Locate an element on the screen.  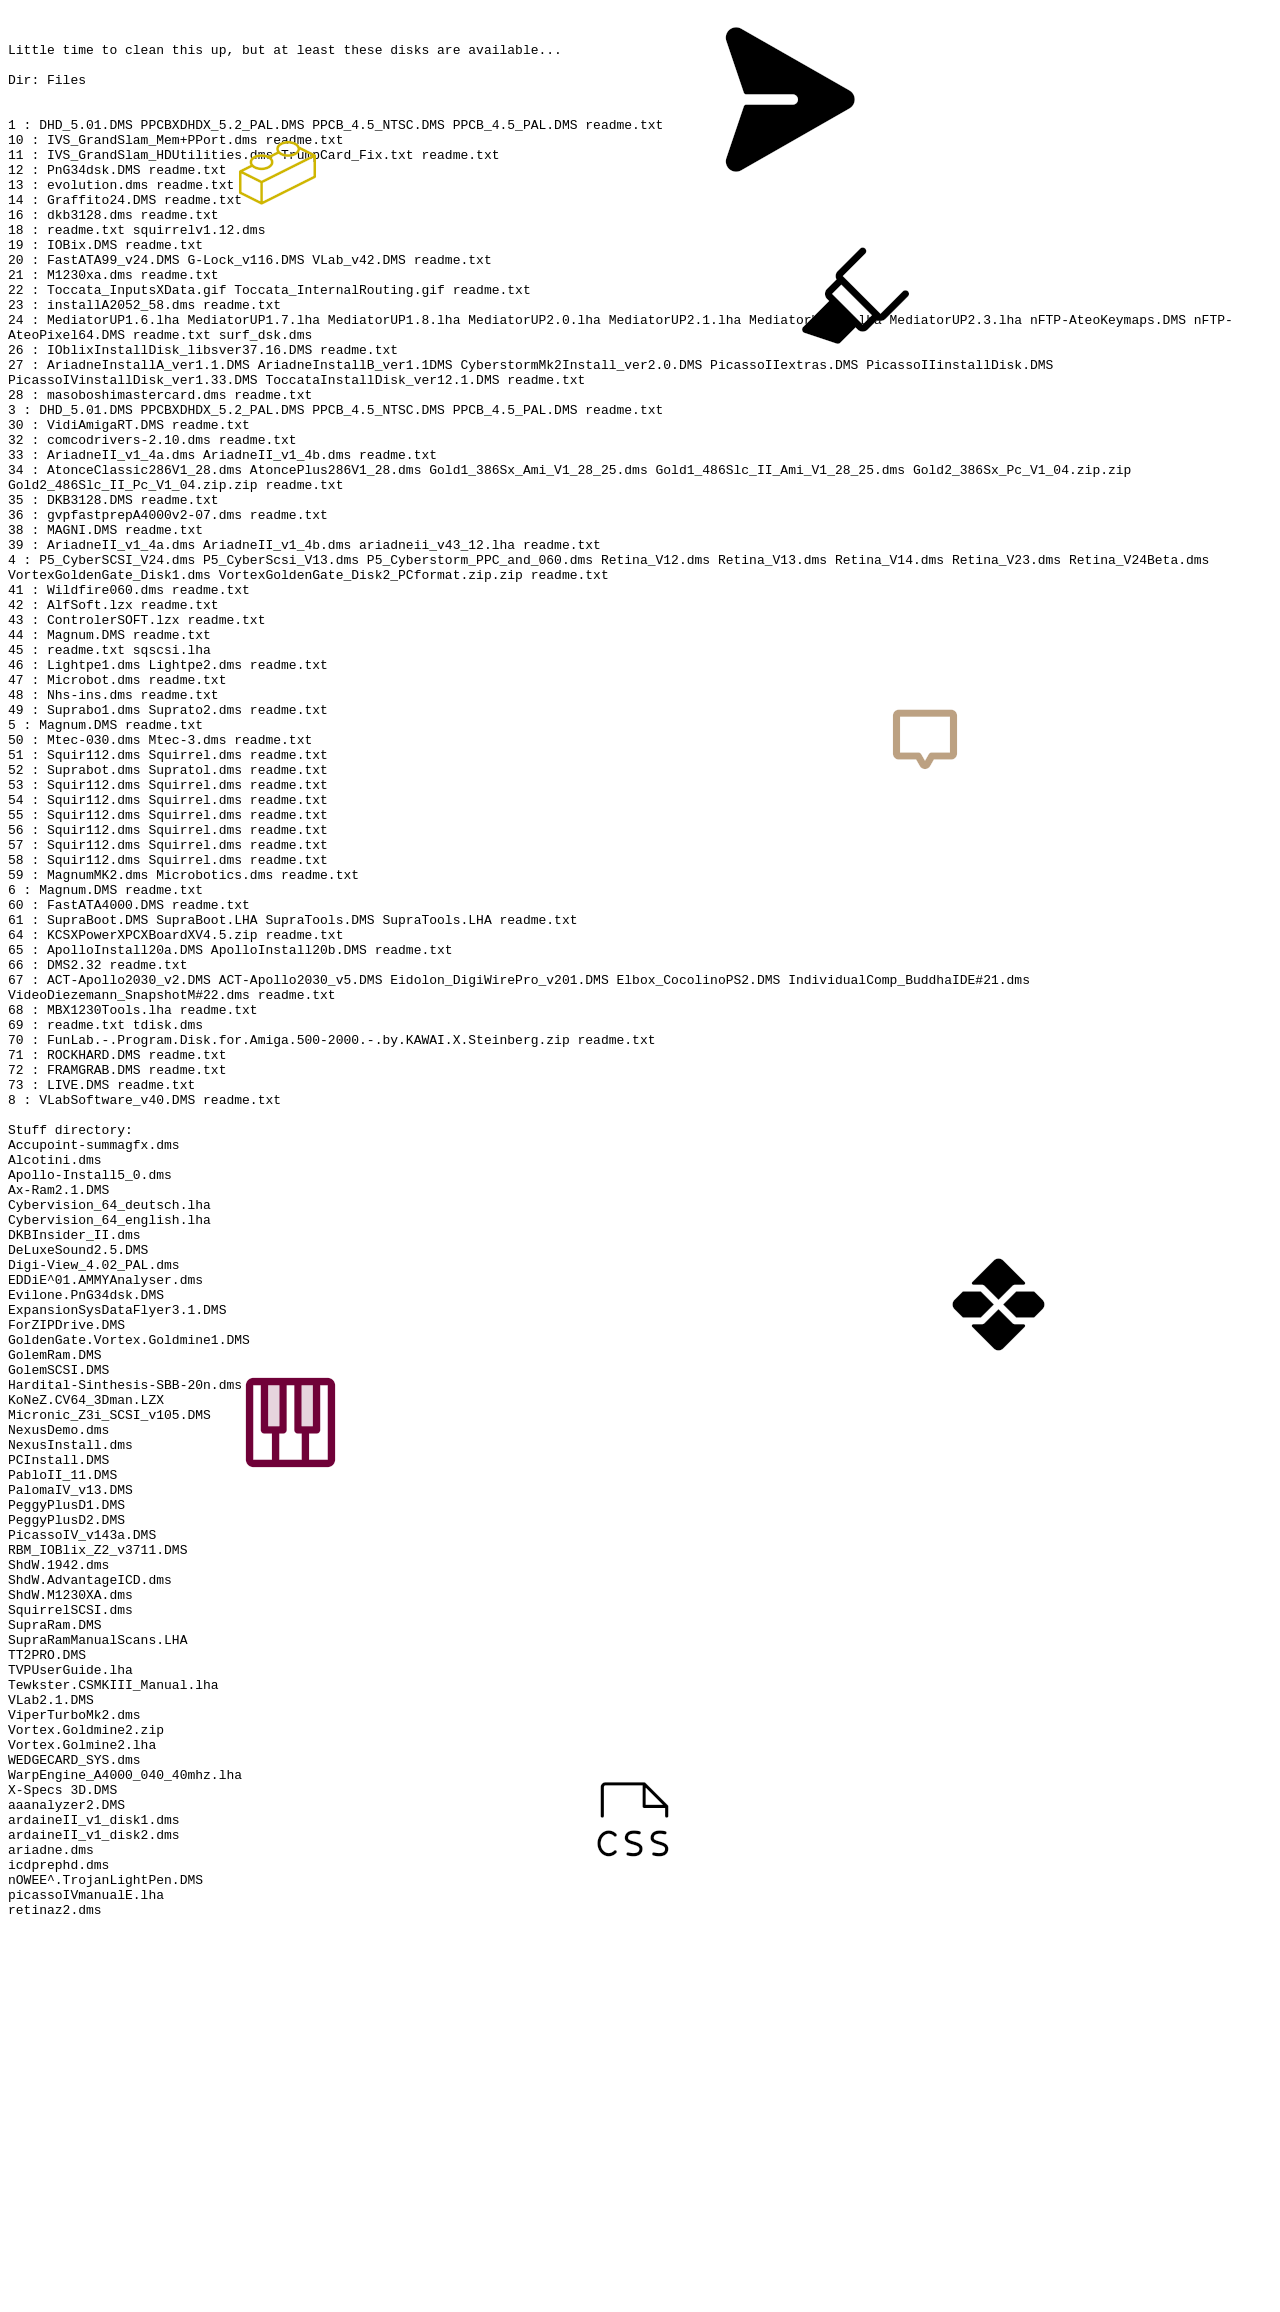
open chat or messaging is located at coordinates (925, 737).